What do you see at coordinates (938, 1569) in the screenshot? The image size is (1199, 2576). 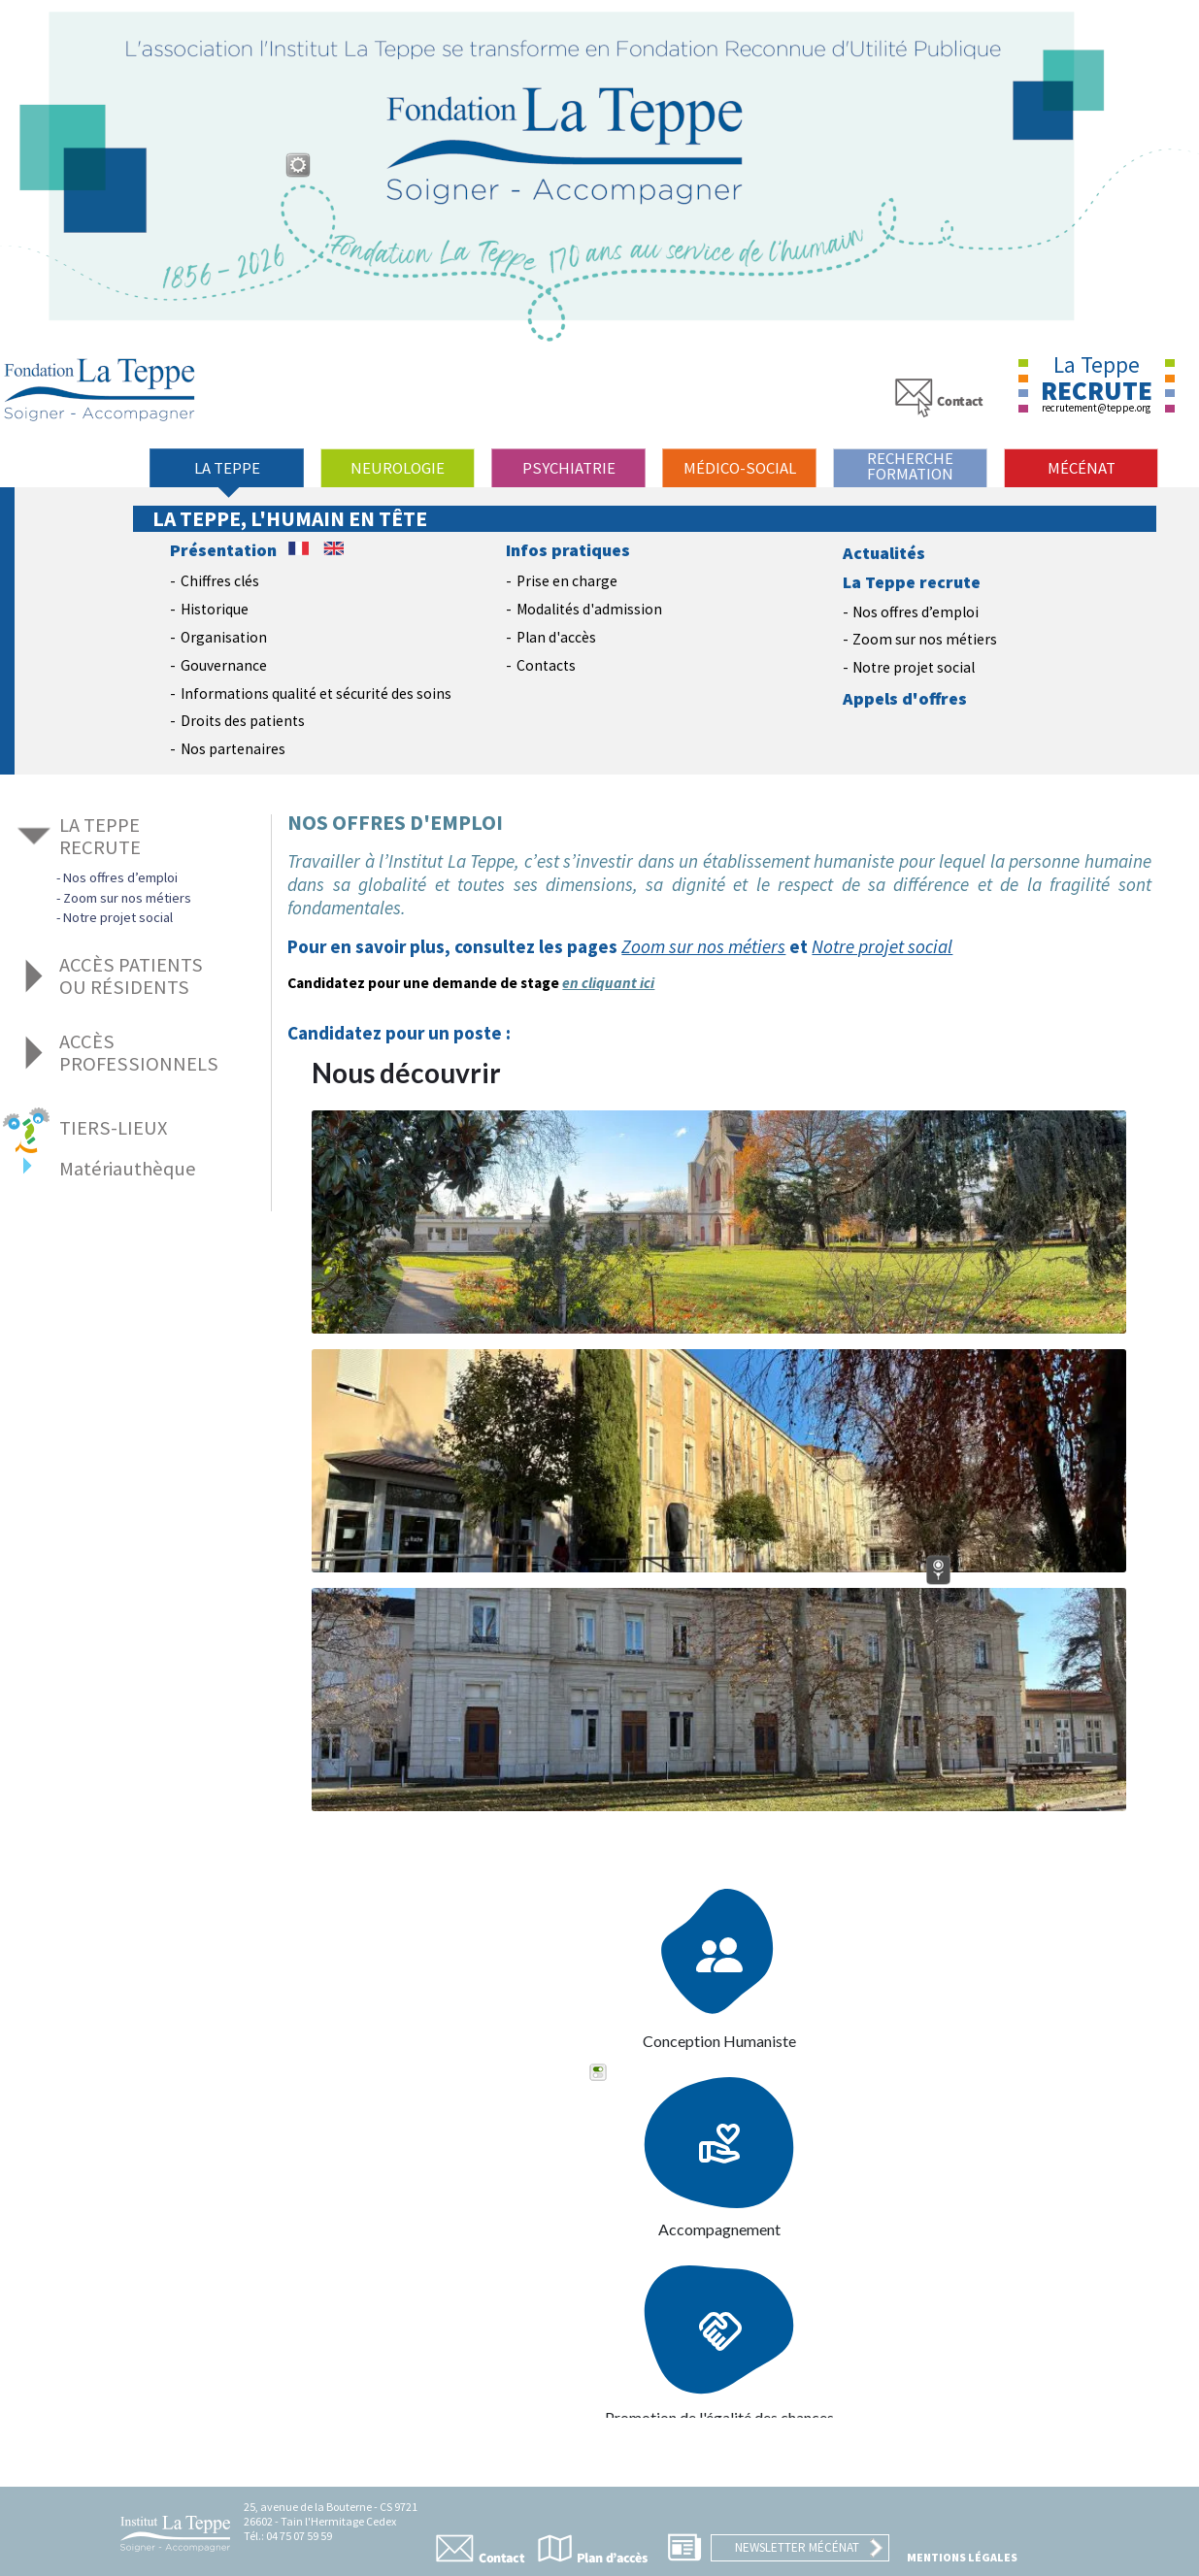 I see `open déjà dup backup application` at bounding box center [938, 1569].